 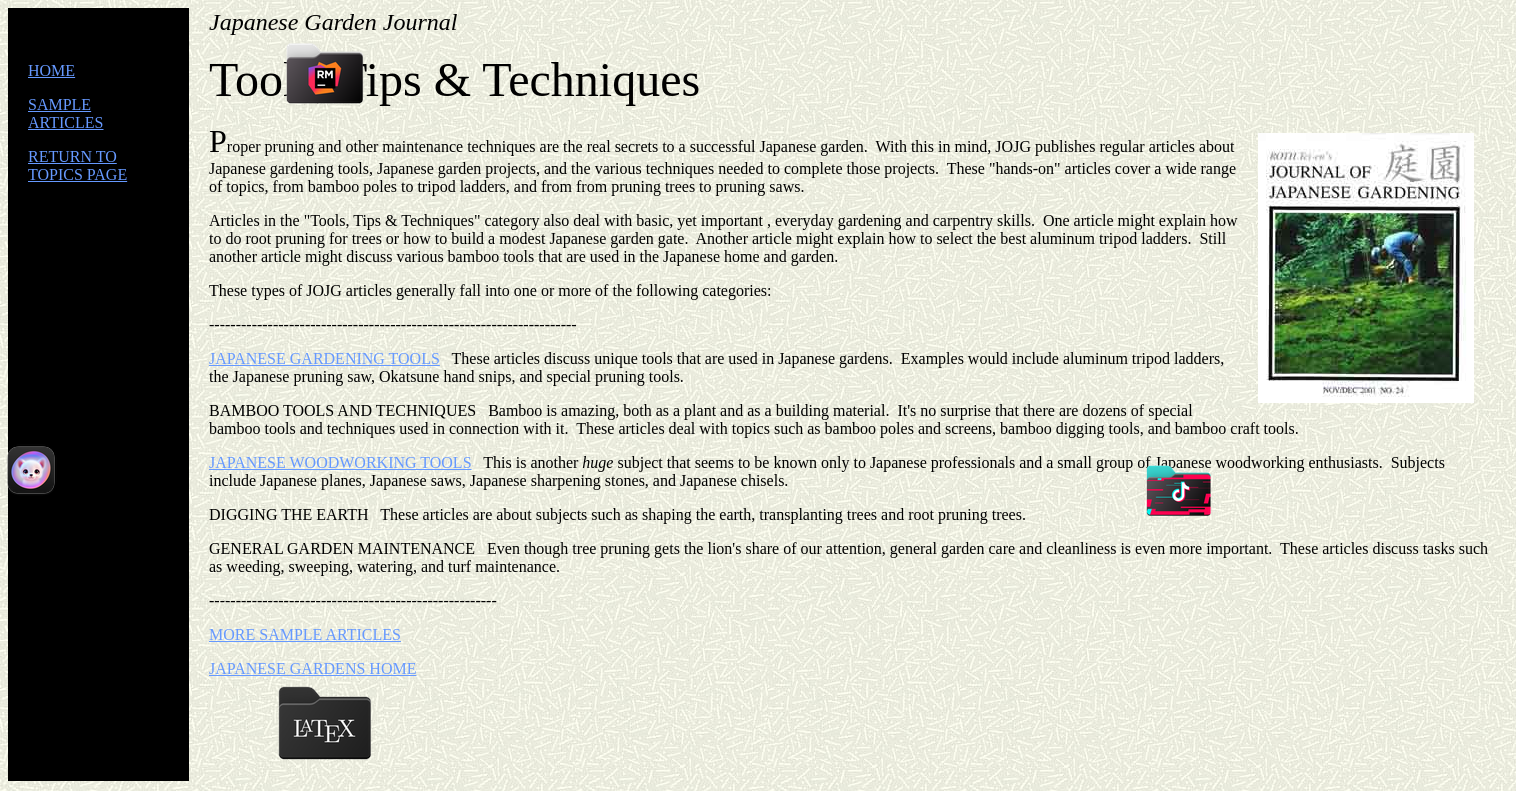 What do you see at coordinates (31, 470) in the screenshot?
I see `open Image Playground app` at bounding box center [31, 470].